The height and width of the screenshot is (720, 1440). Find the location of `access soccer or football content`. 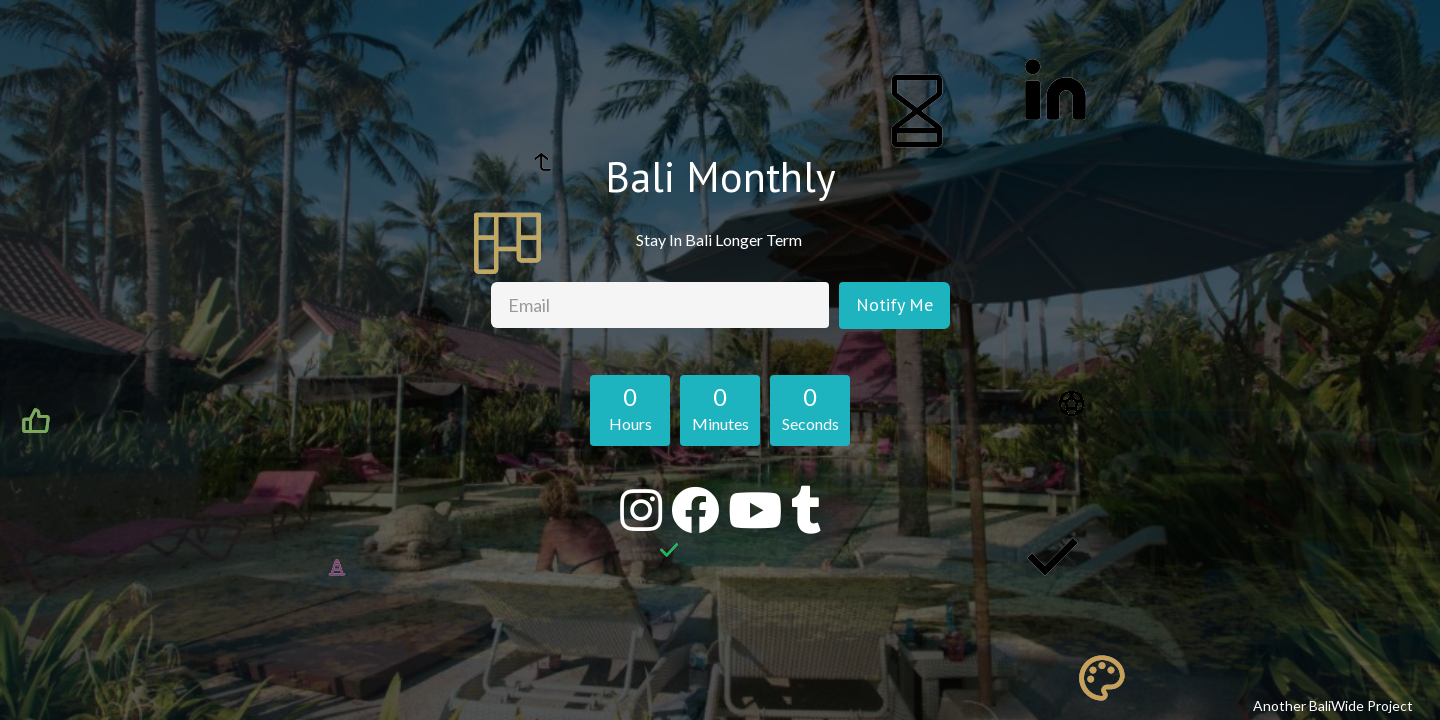

access soccer or football content is located at coordinates (1071, 403).